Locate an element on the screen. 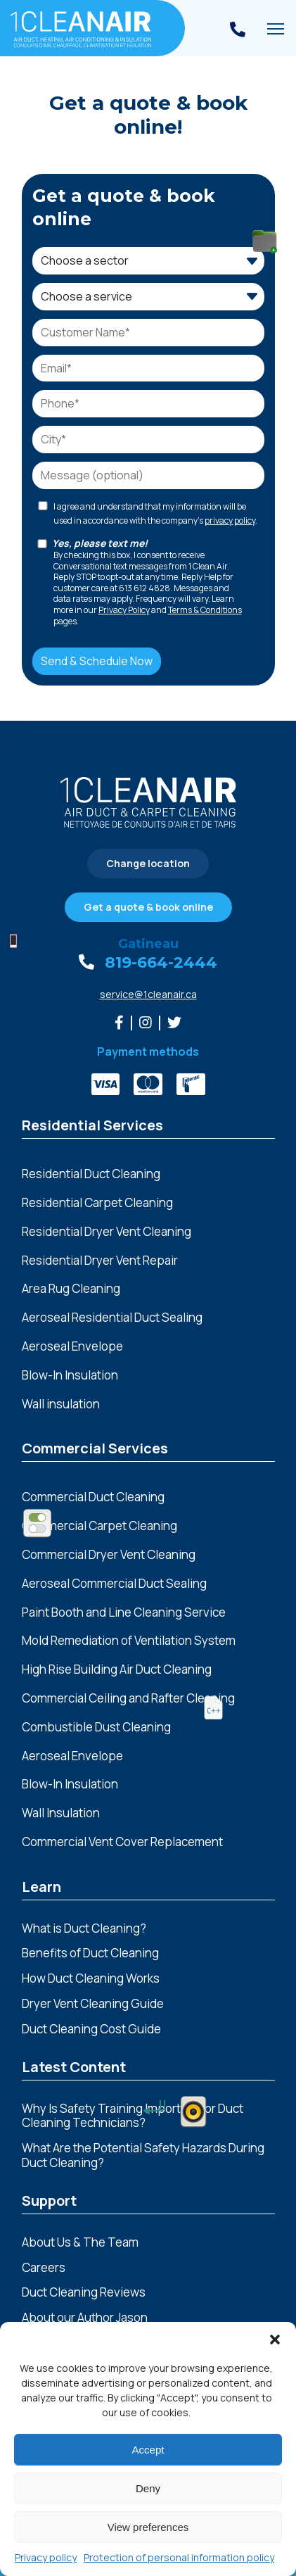 Image resolution: width=296 pixels, height=2576 pixels. open desktop preferences or settings is located at coordinates (37, 1523).